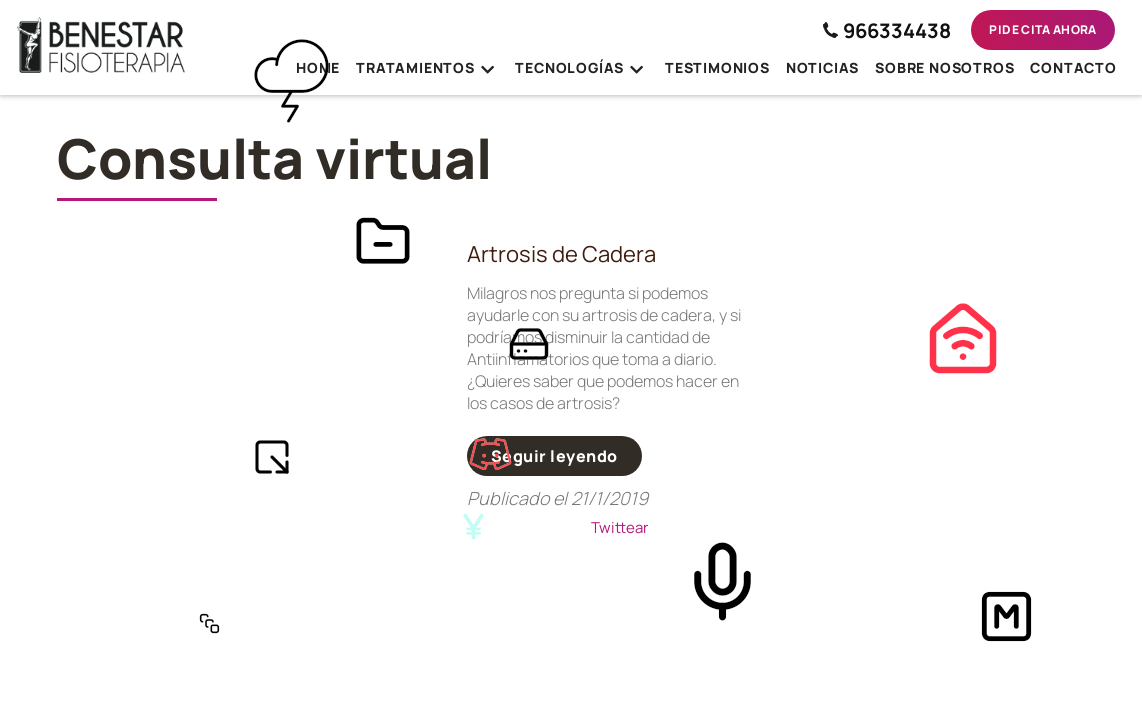 The height and width of the screenshot is (720, 1142). What do you see at coordinates (529, 344) in the screenshot?
I see `access local storage or drive` at bounding box center [529, 344].